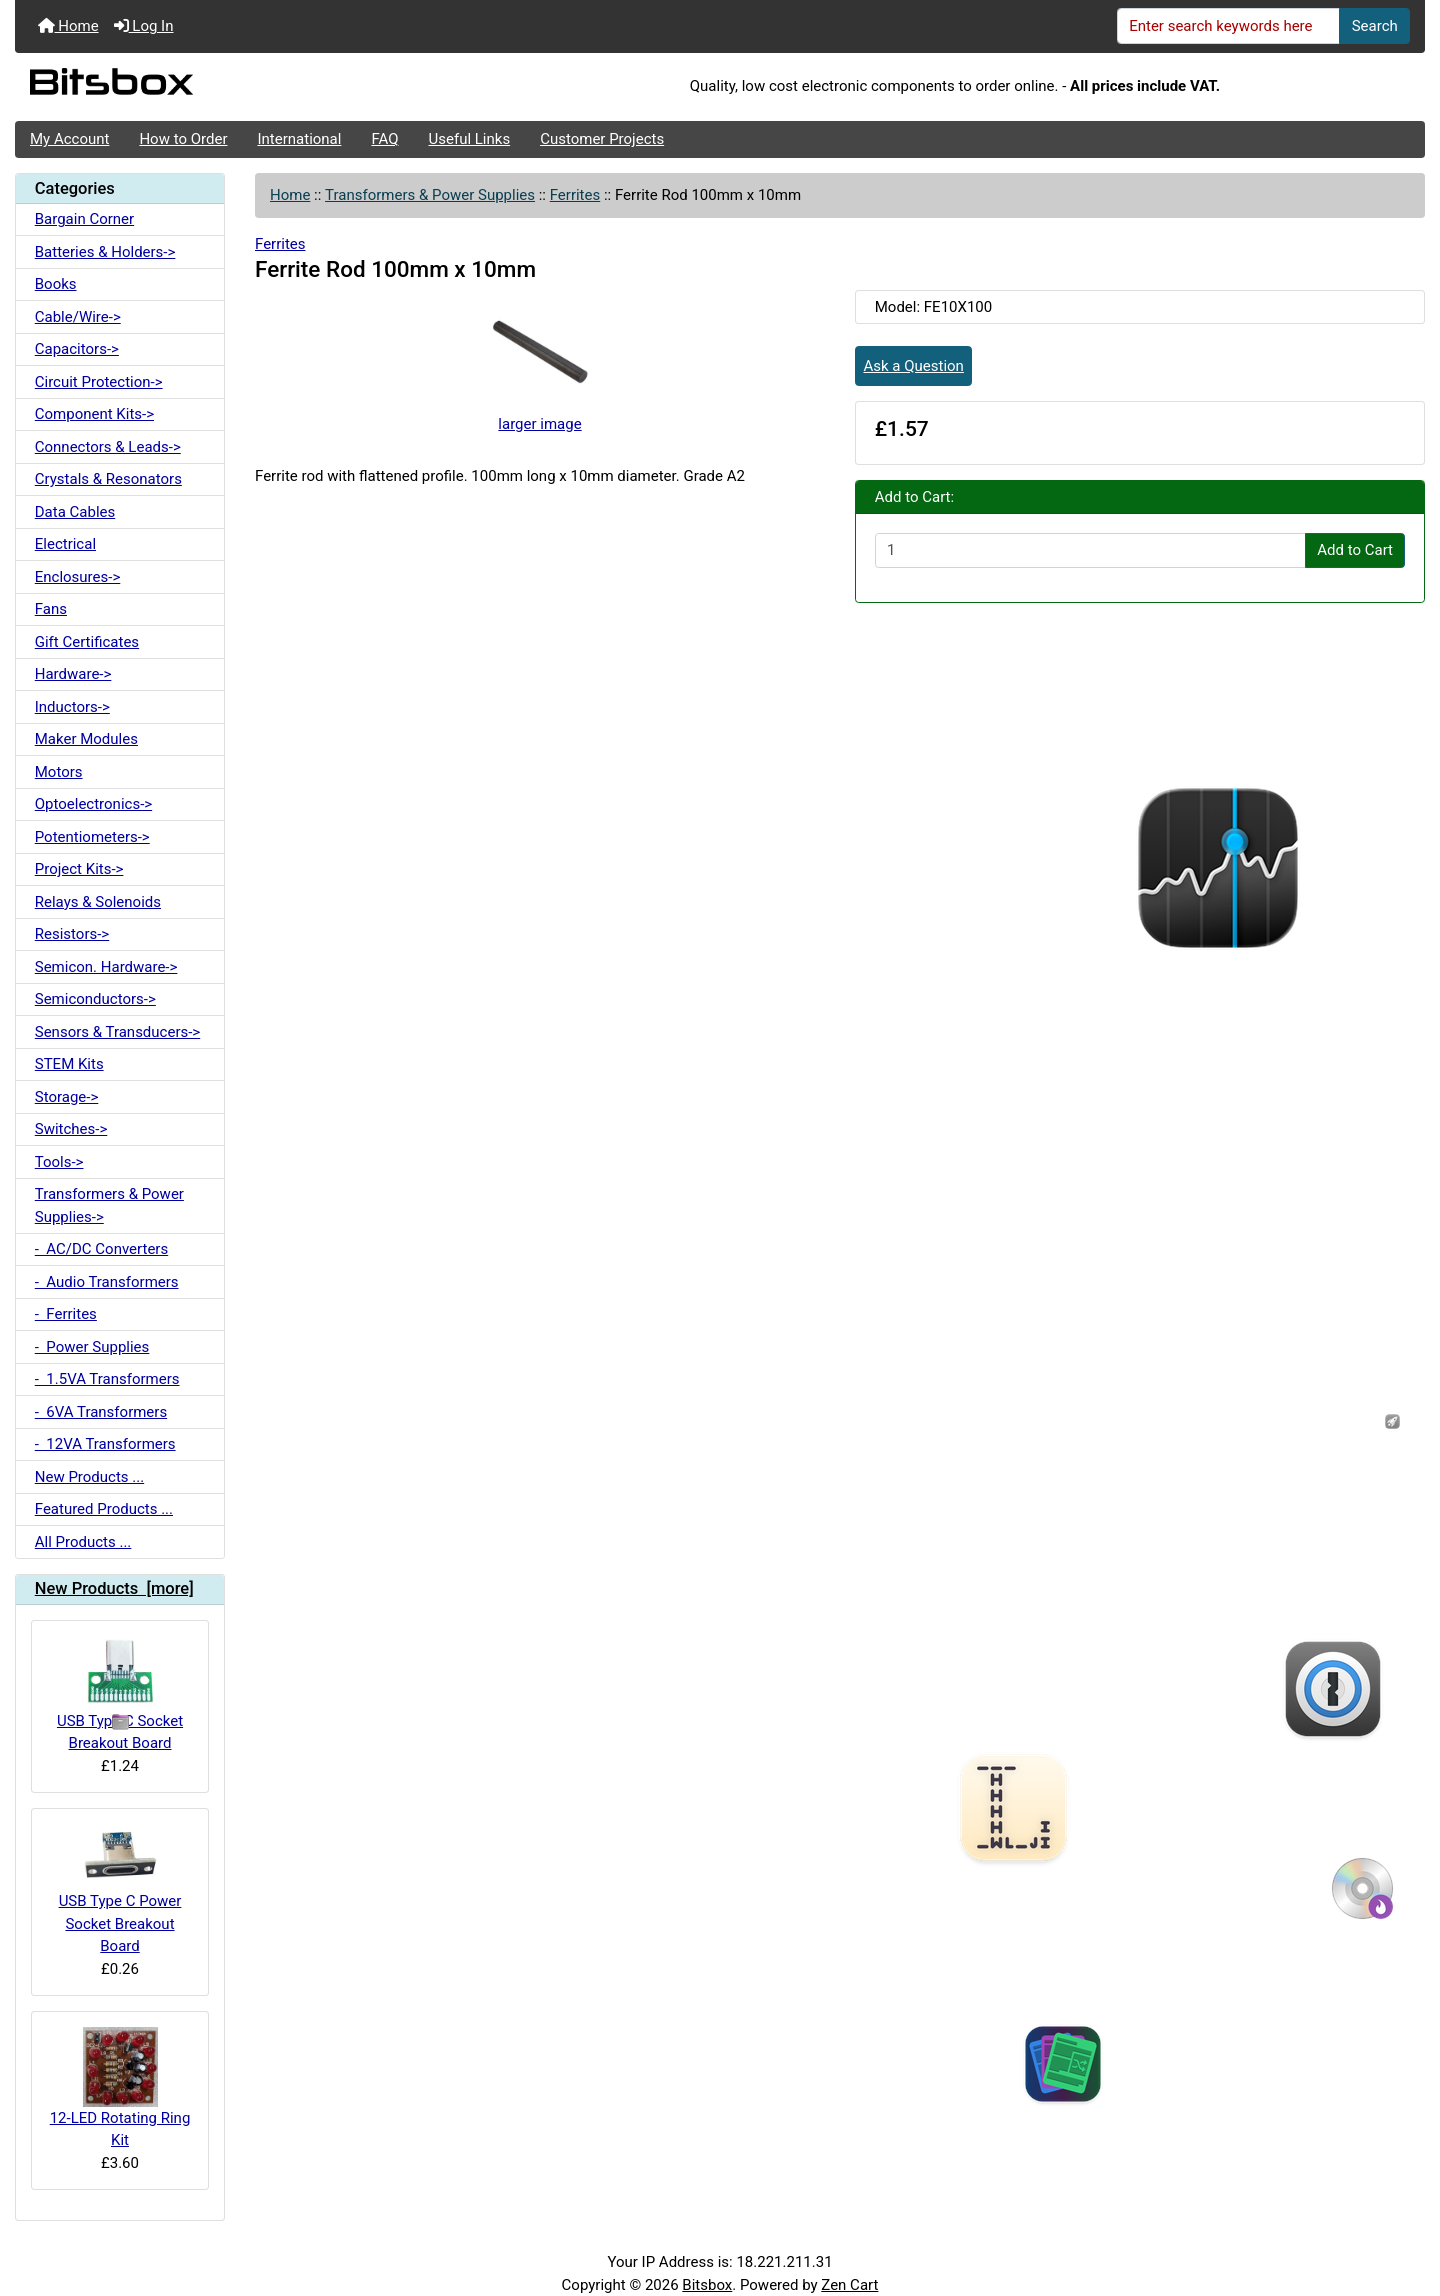 The width and height of the screenshot is (1440, 2296). What do you see at coordinates (1362, 1888) in the screenshot?
I see `burn data to a dvd disc` at bounding box center [1362, 1888].